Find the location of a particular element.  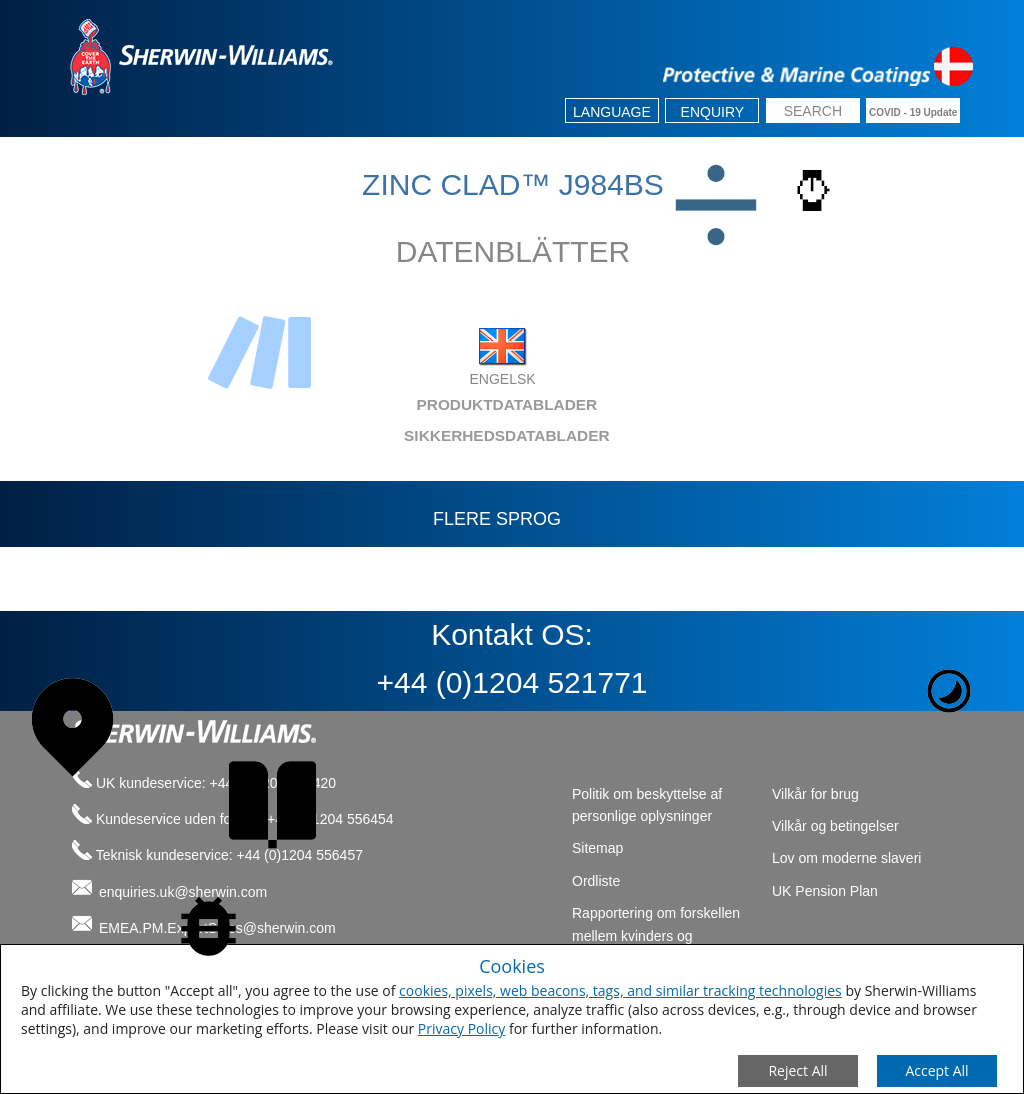

Make automation platform logo is located at coordinates (259, 352).